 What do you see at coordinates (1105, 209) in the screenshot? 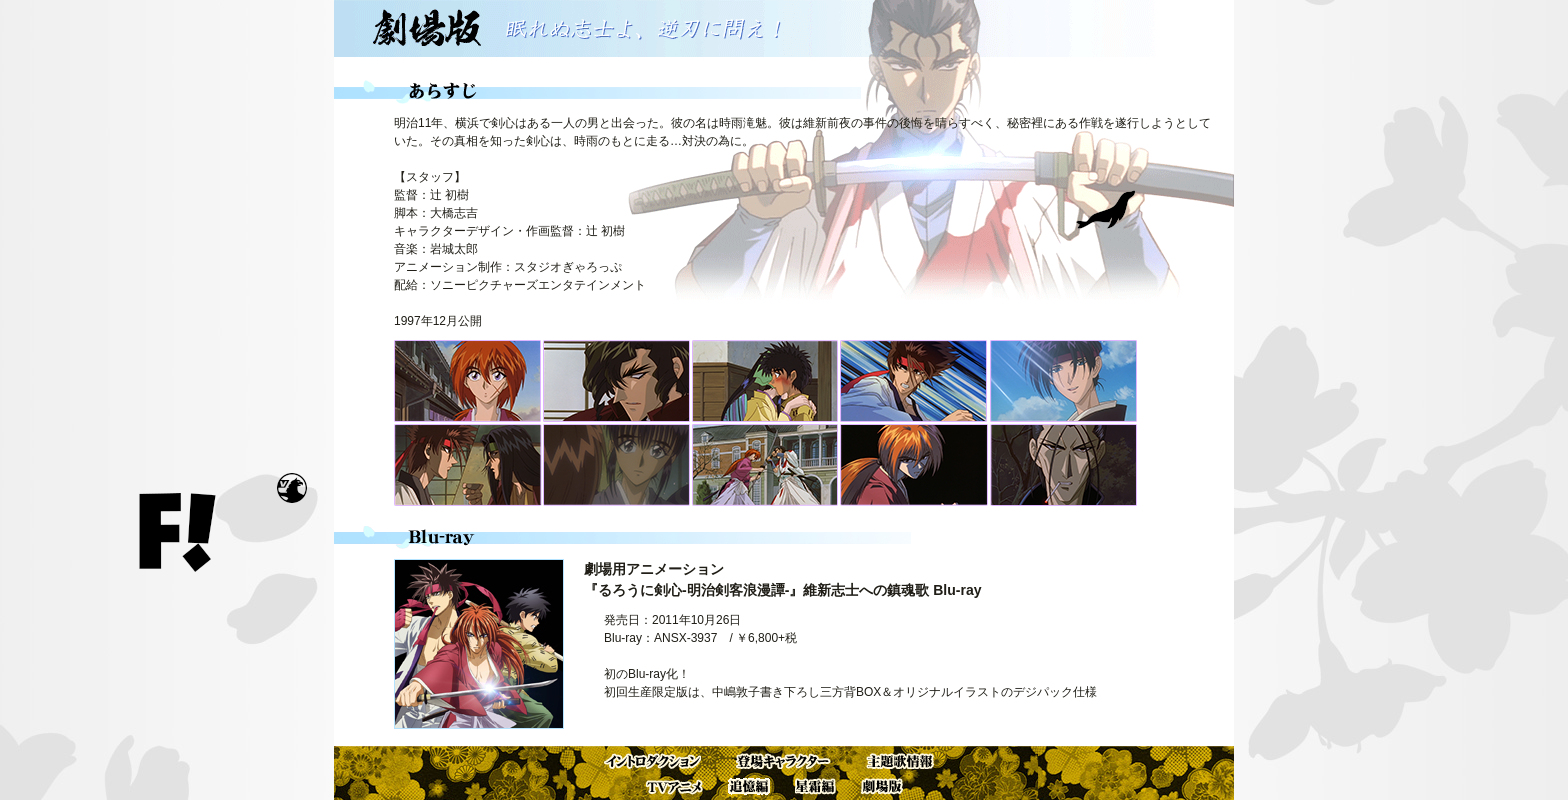
I see `mariadb database service` at bounding box center [1105, 209].